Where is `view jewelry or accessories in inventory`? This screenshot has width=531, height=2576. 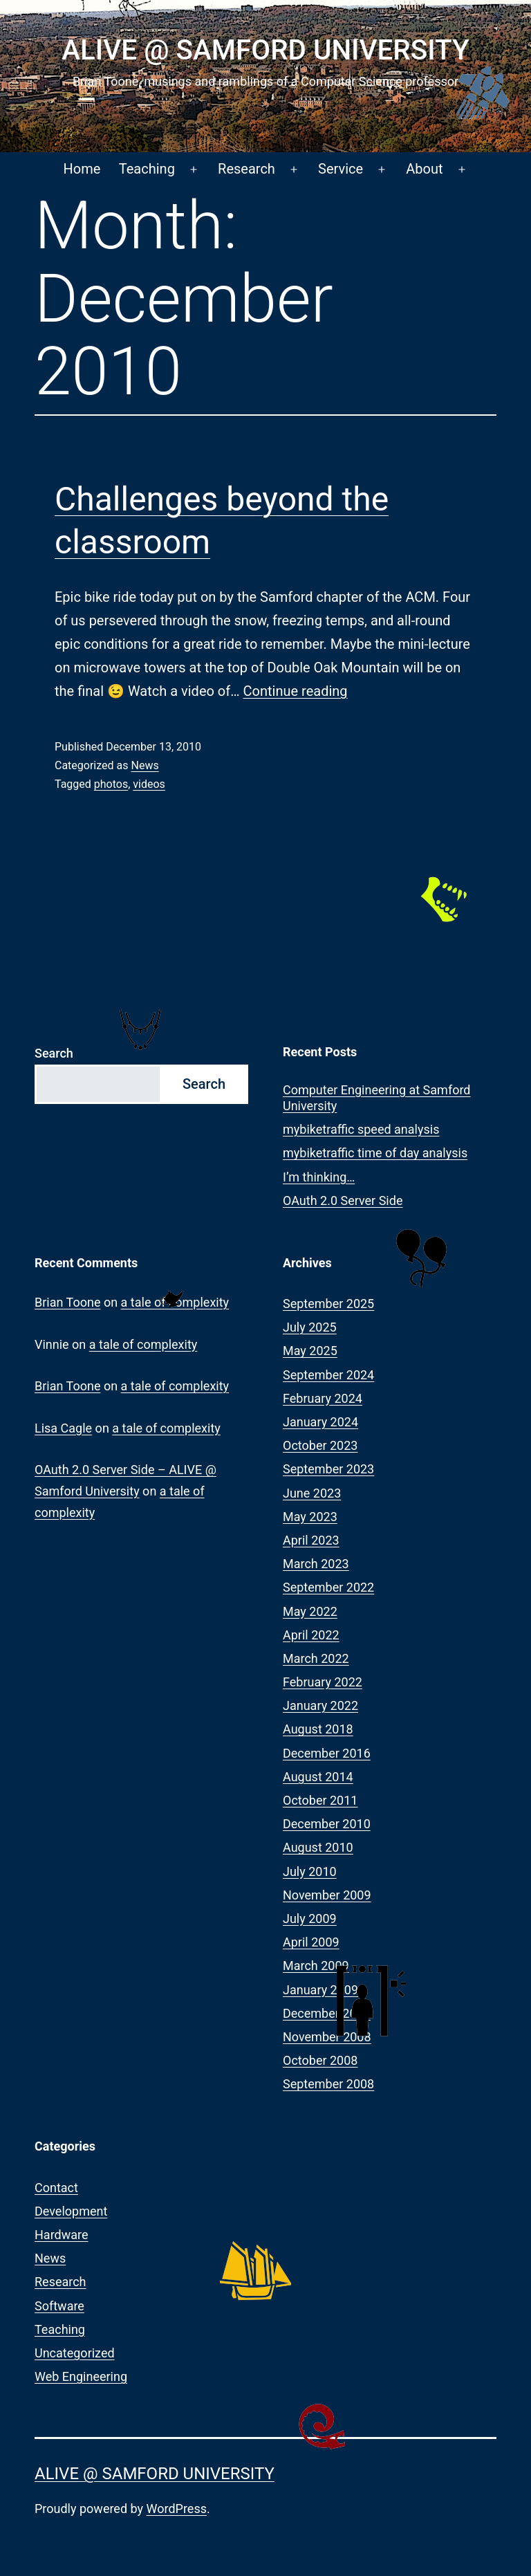
view jewelry or accessories in inventory is located at coordinates (140, 1029).